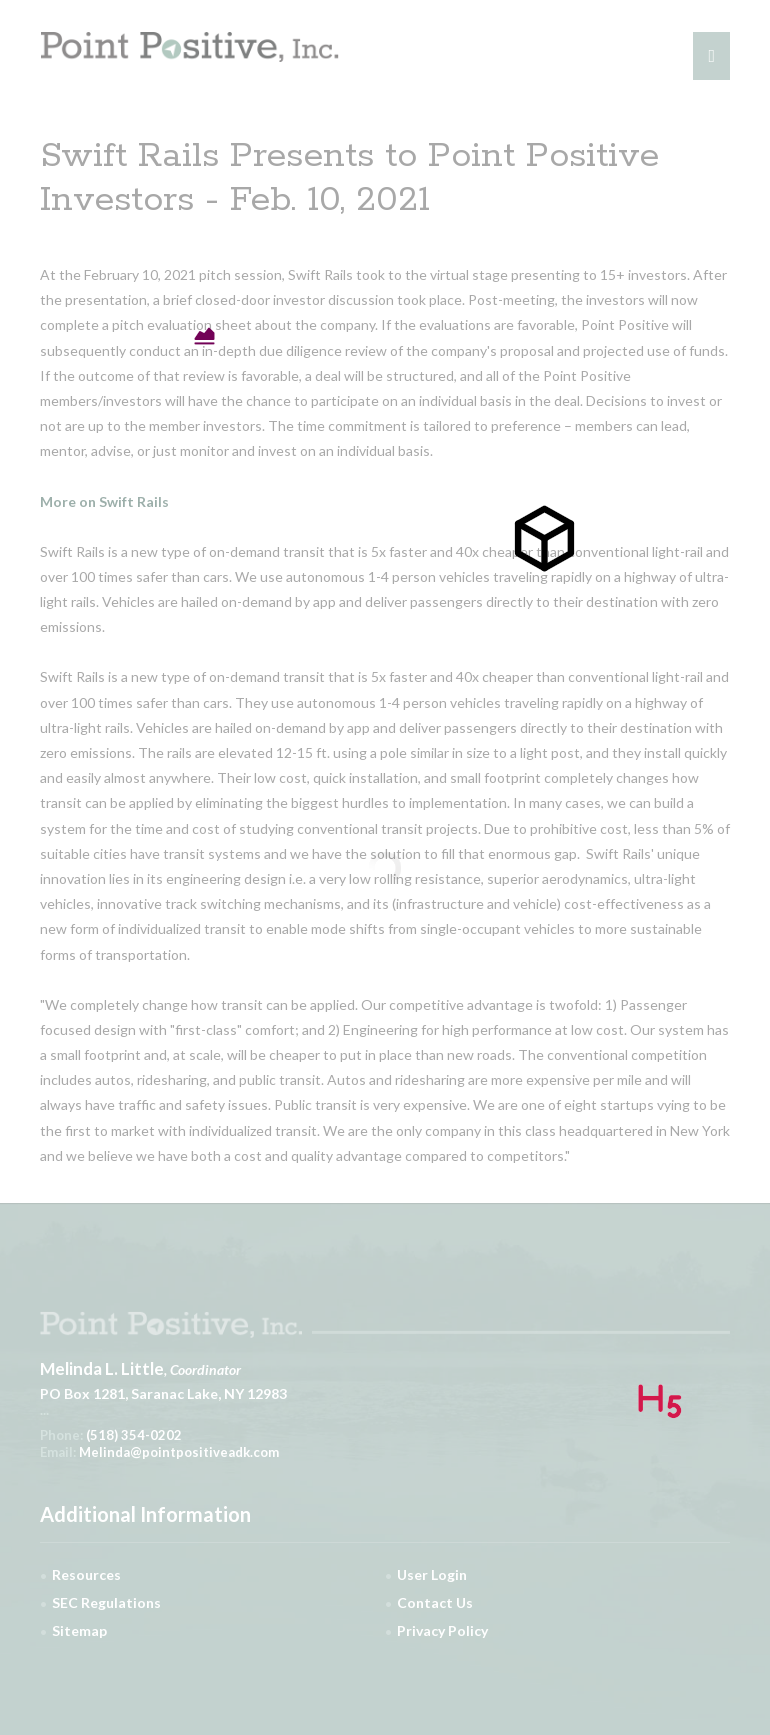 The height and width of the screenshot is (1735, 770). I want to click on view package or shipment details, so click(544, 538).